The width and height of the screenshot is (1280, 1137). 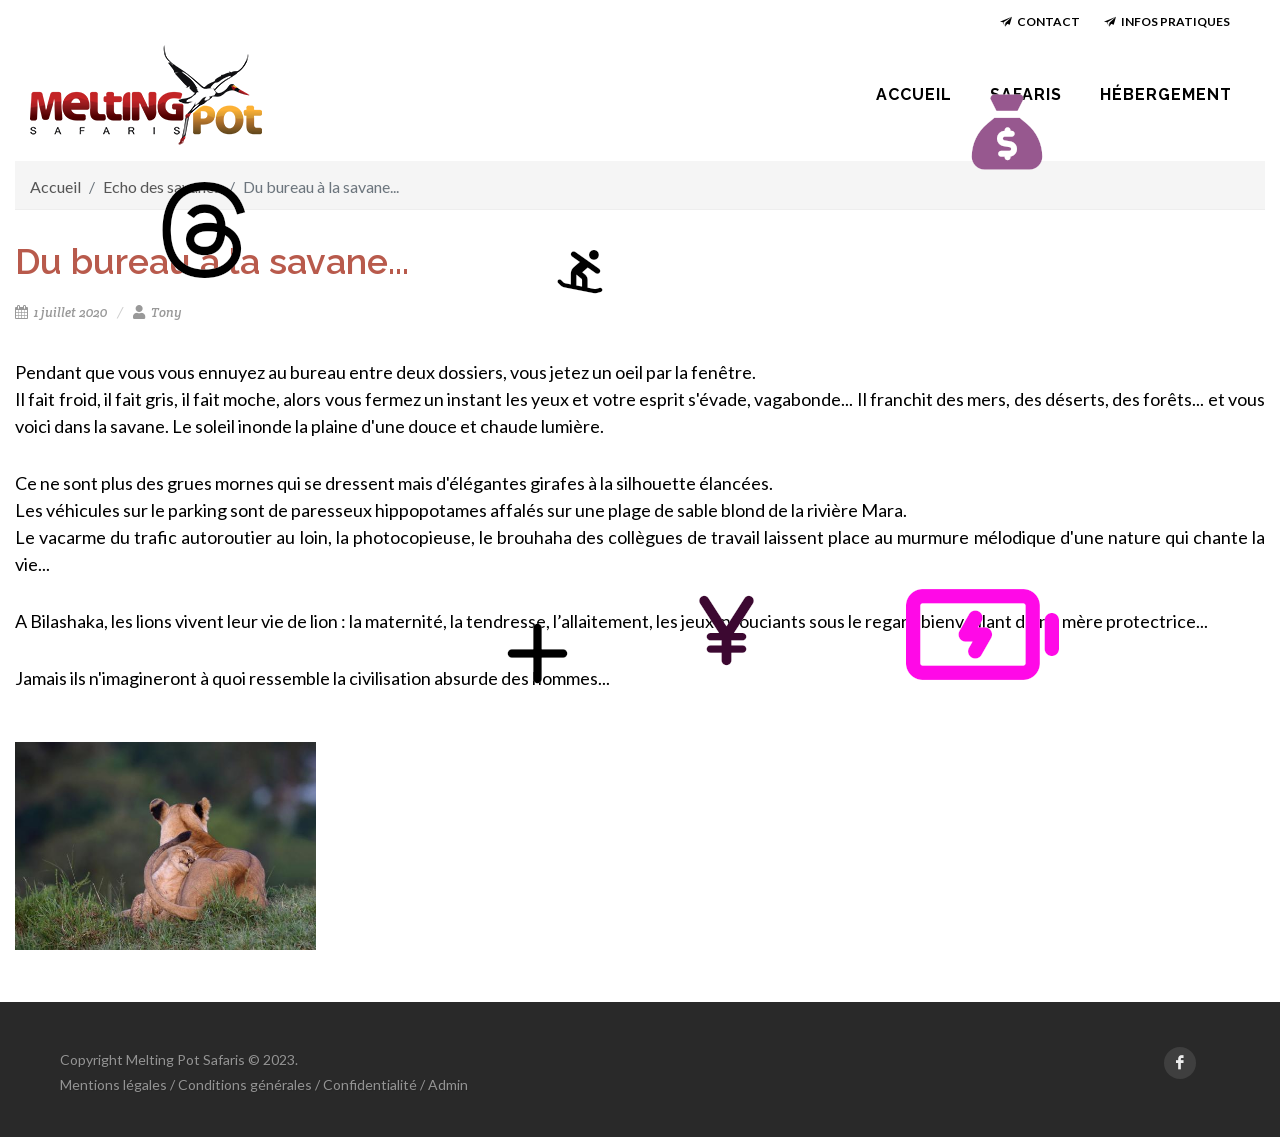 I want to click on add a new item, so click(x=537, y=653).